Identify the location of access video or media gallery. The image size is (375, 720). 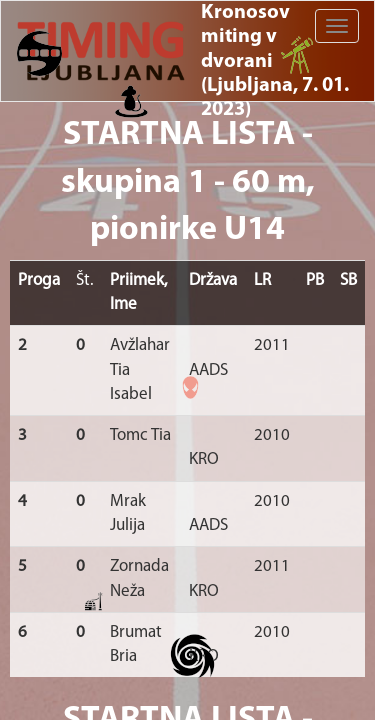
(39, 53).